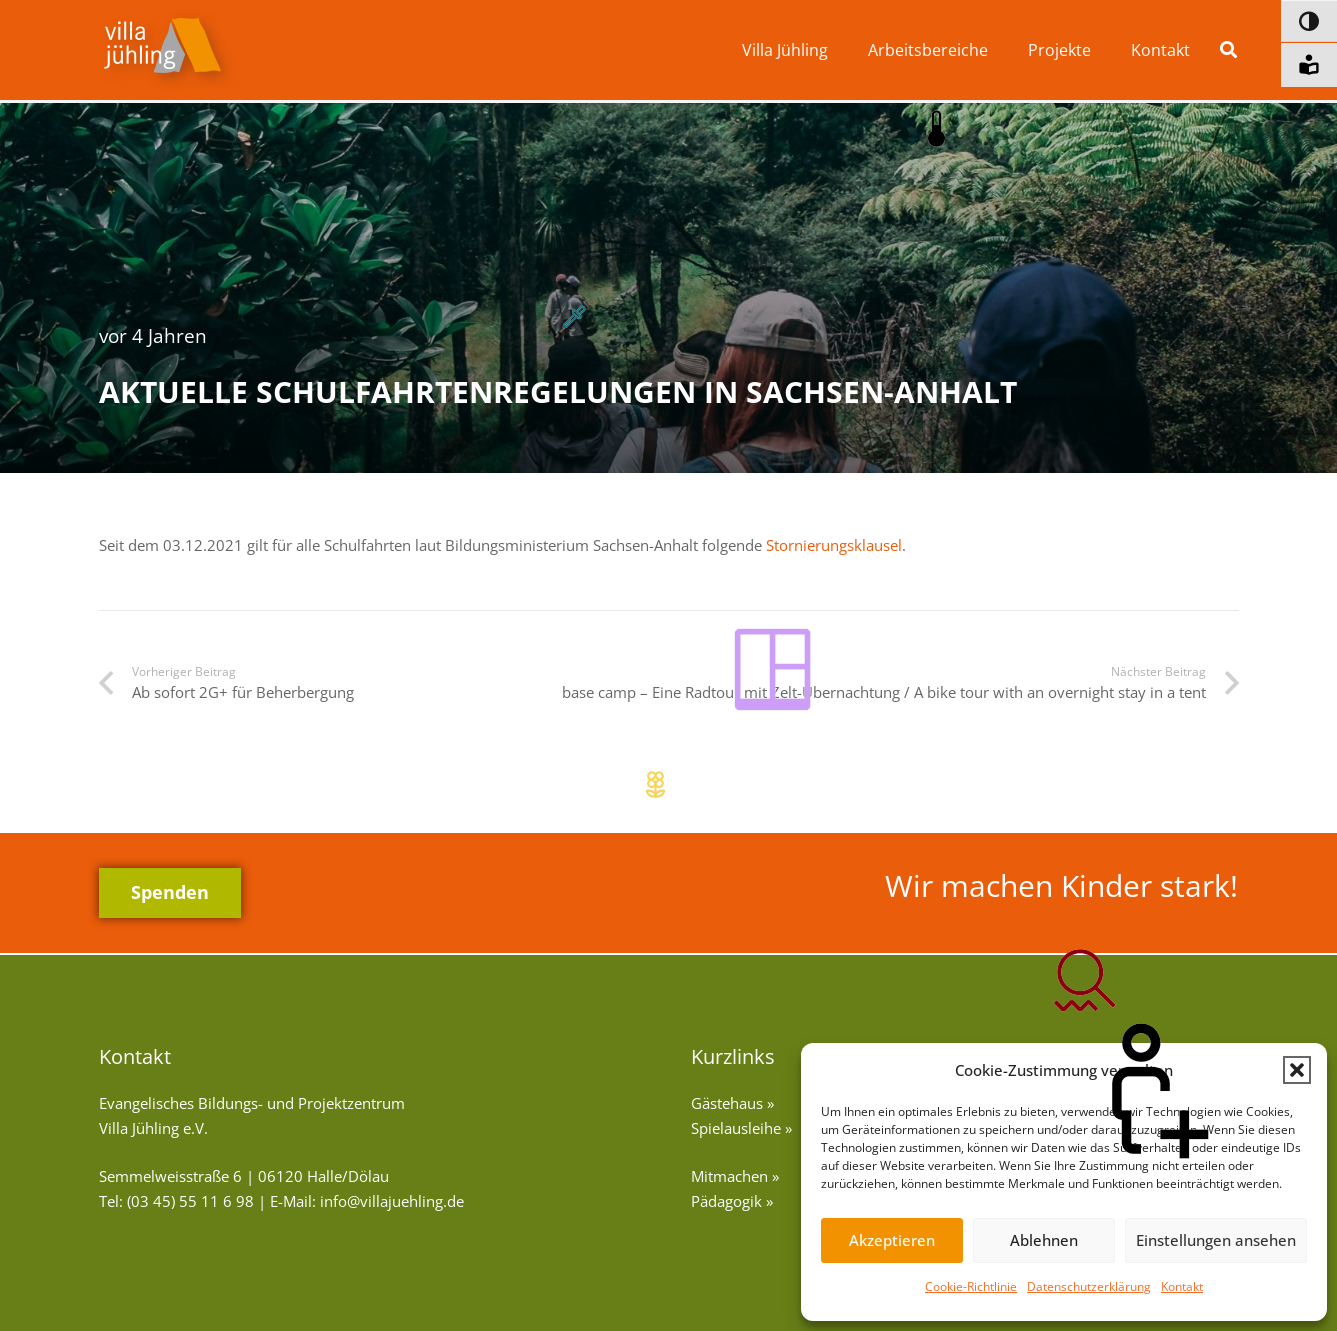 The height and width of the screenshot is (1331, 1337). I want to click on pick a color from the screen, so click(574, 317).